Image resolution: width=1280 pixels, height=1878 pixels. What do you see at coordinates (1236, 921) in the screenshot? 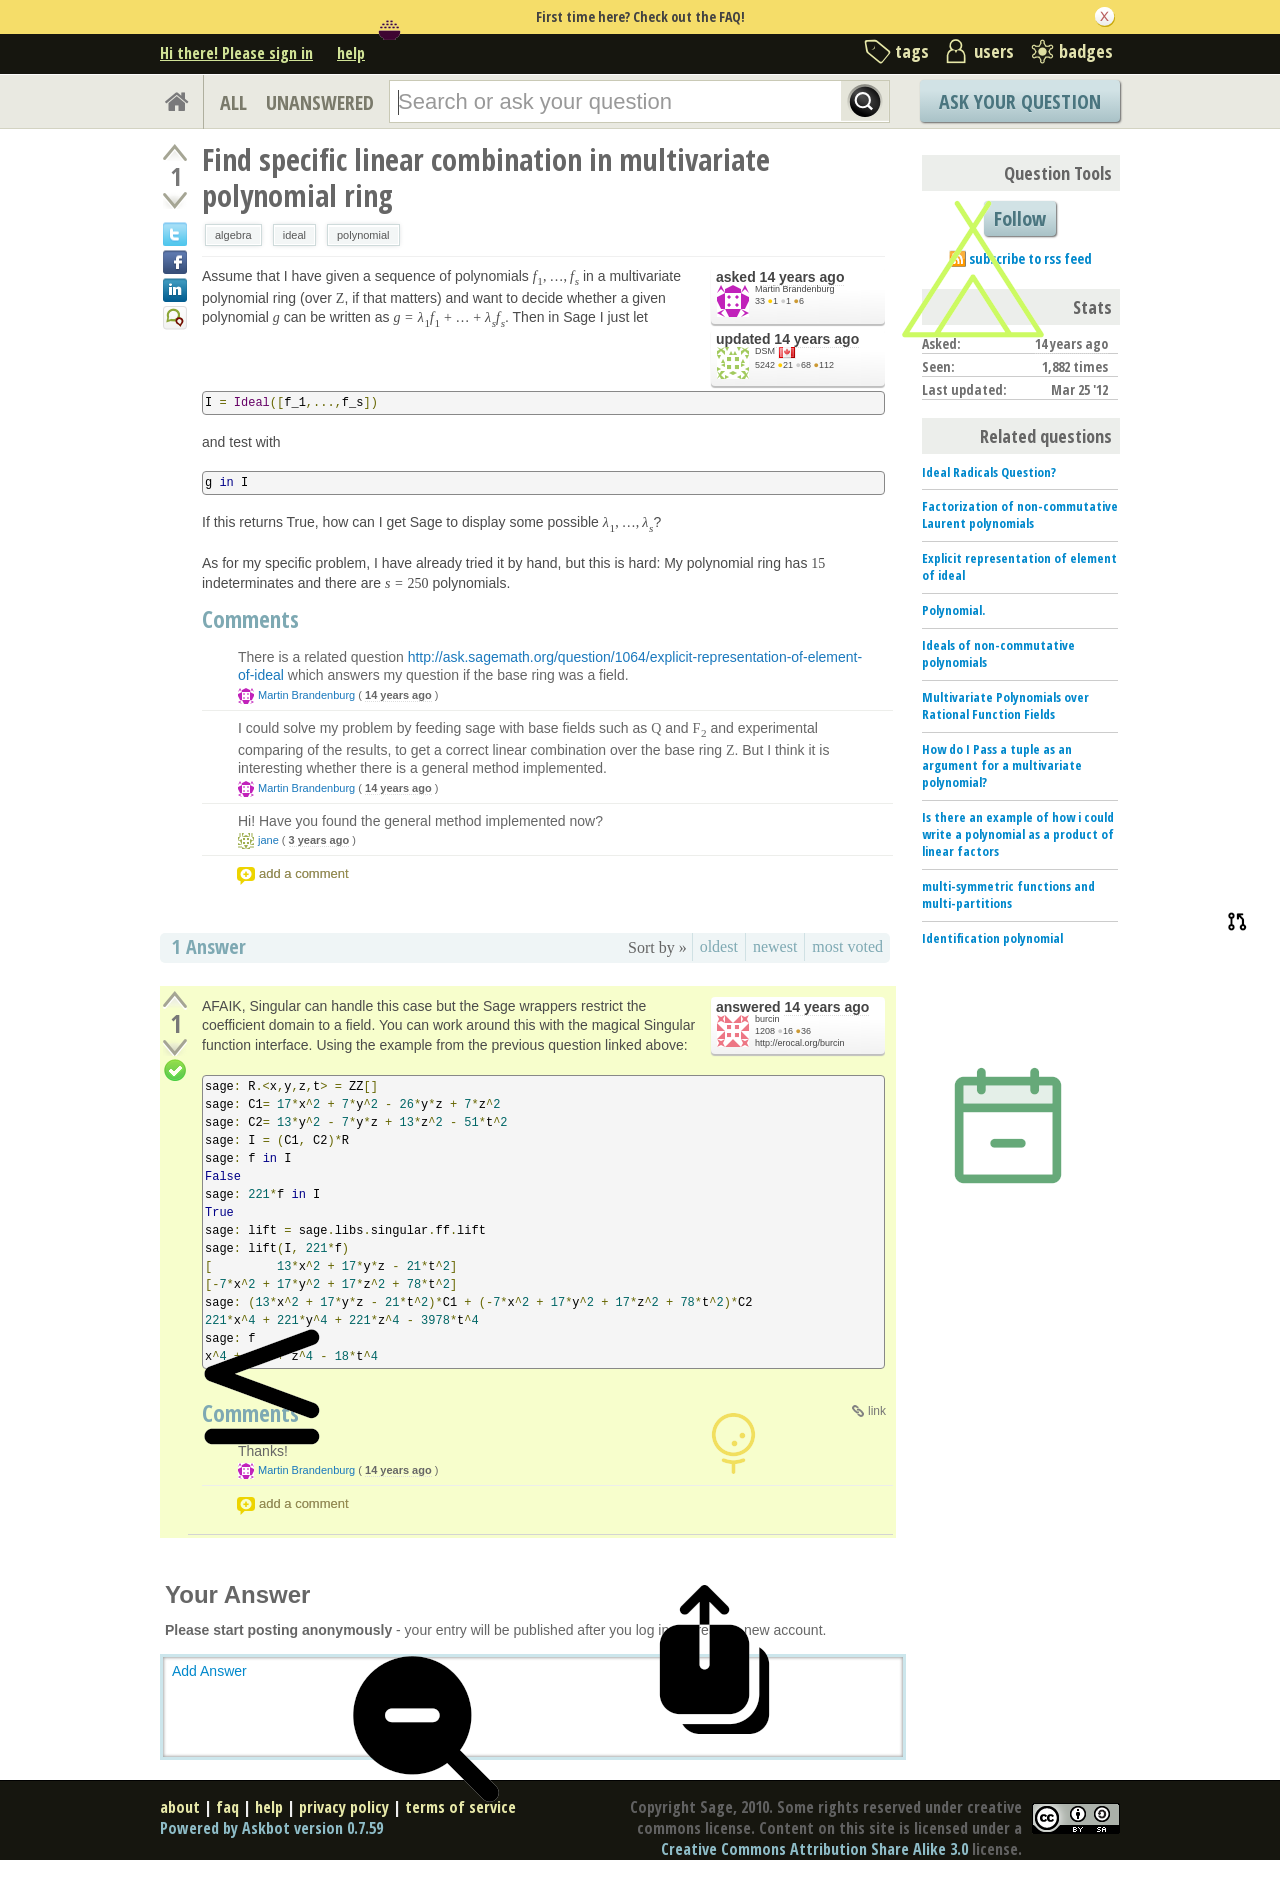
I see `create a new pull request` at bounding box center [1236, 921].